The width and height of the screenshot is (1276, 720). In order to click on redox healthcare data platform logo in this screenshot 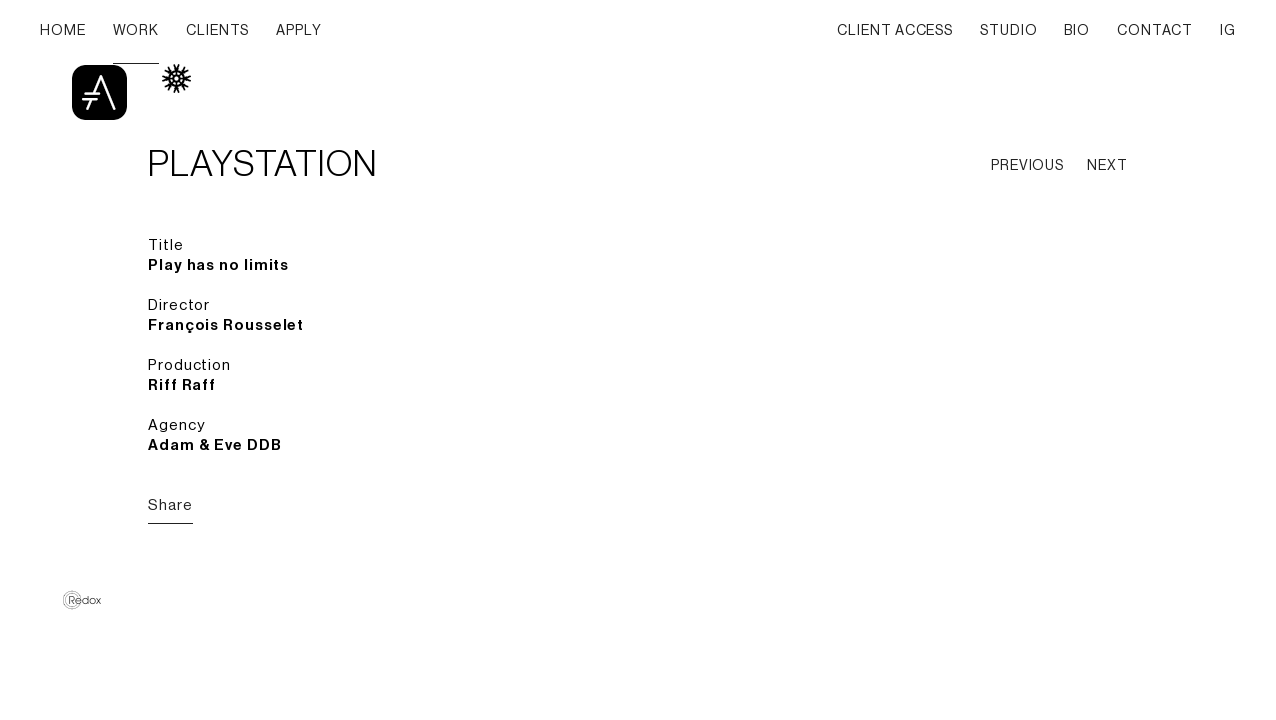, I will do `click(82, 600)`.